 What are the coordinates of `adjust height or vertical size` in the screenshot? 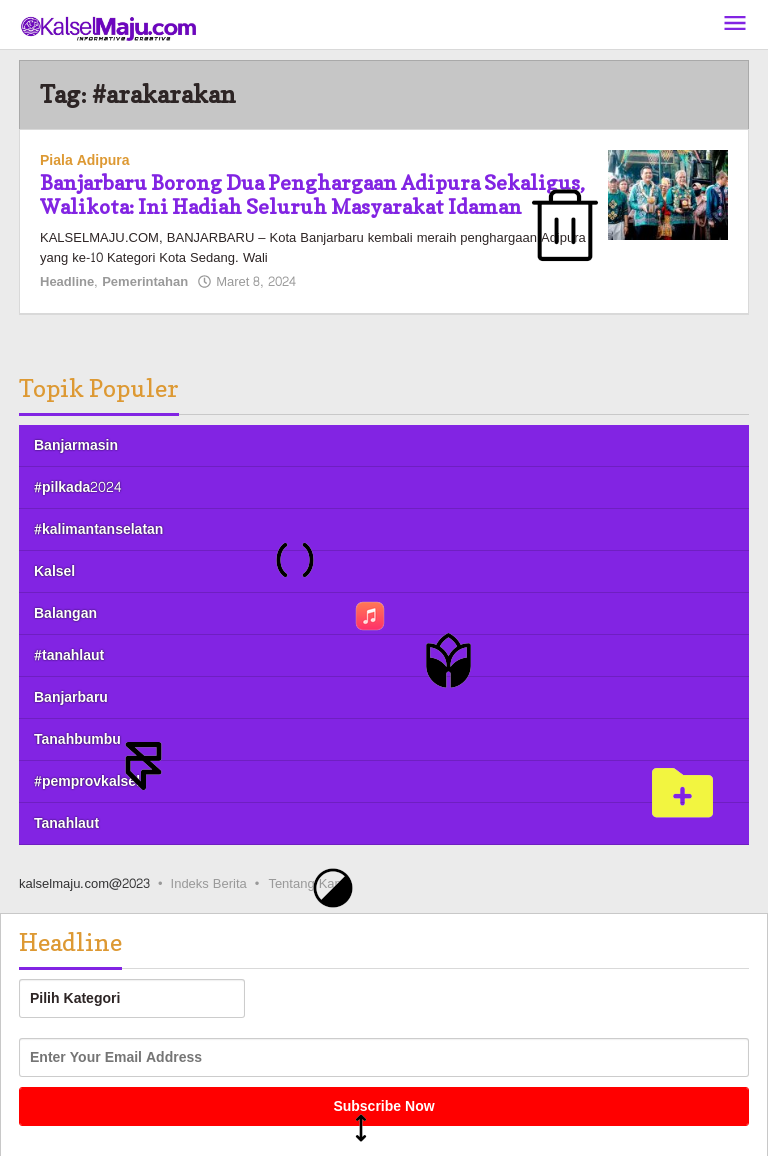 It's located at (361, 1128).